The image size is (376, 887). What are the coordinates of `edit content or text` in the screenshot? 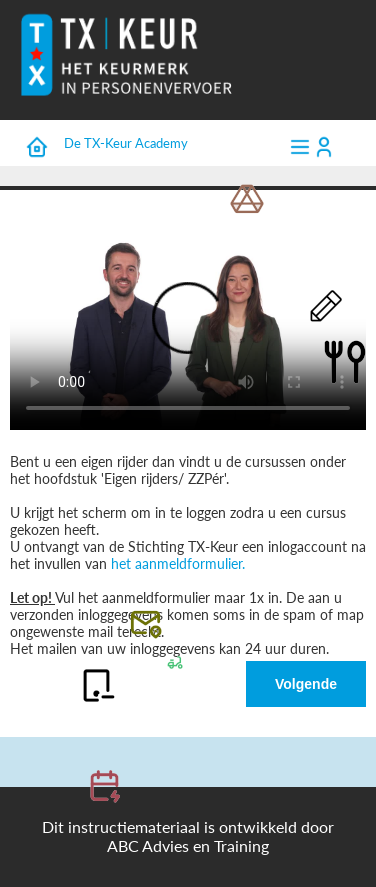 It's located at (325, 306).